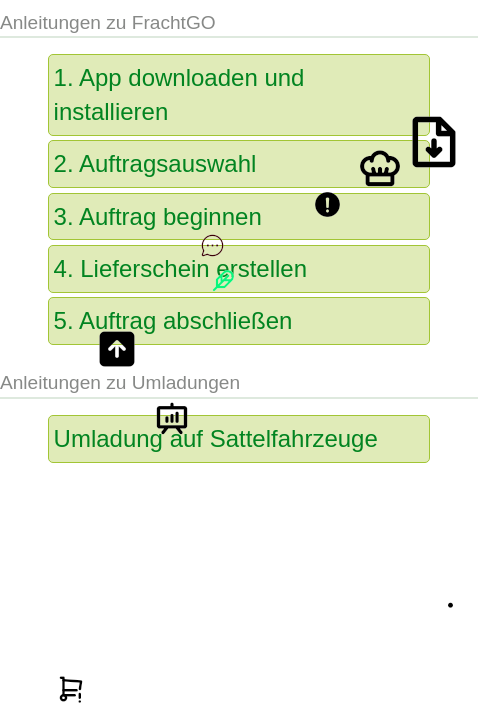  I want to click on view presentation with chart data, so click(172, 419).